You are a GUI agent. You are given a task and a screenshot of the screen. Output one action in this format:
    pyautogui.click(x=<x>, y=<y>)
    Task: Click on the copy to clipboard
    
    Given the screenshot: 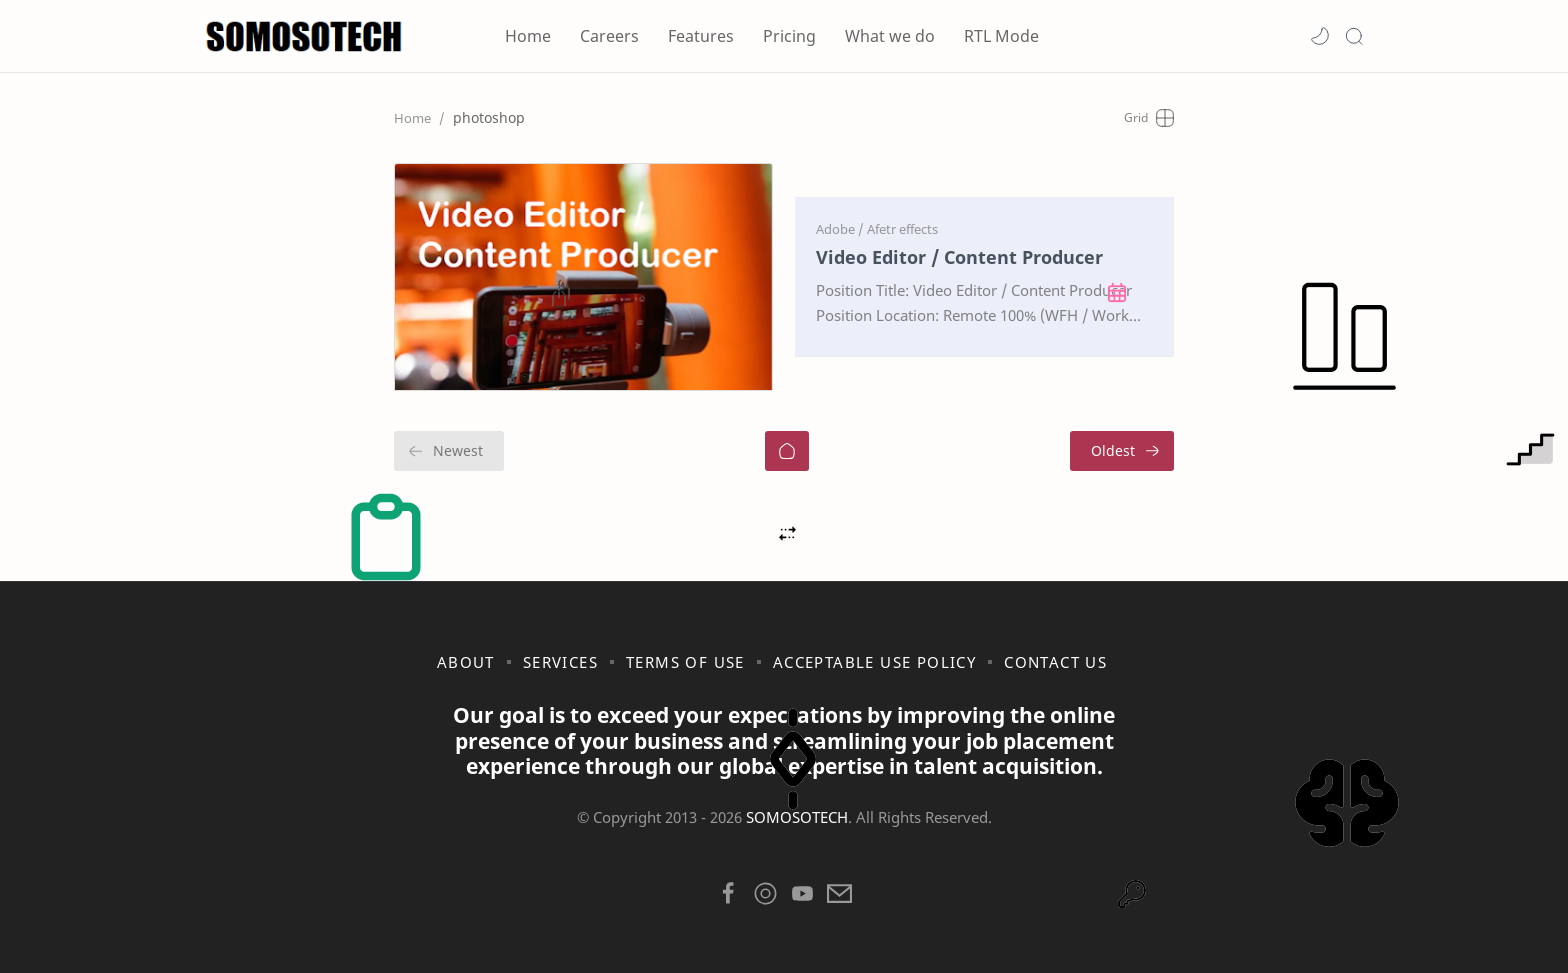 What is the action you would take?
    pyautogui.click(x=386, y=537)
    